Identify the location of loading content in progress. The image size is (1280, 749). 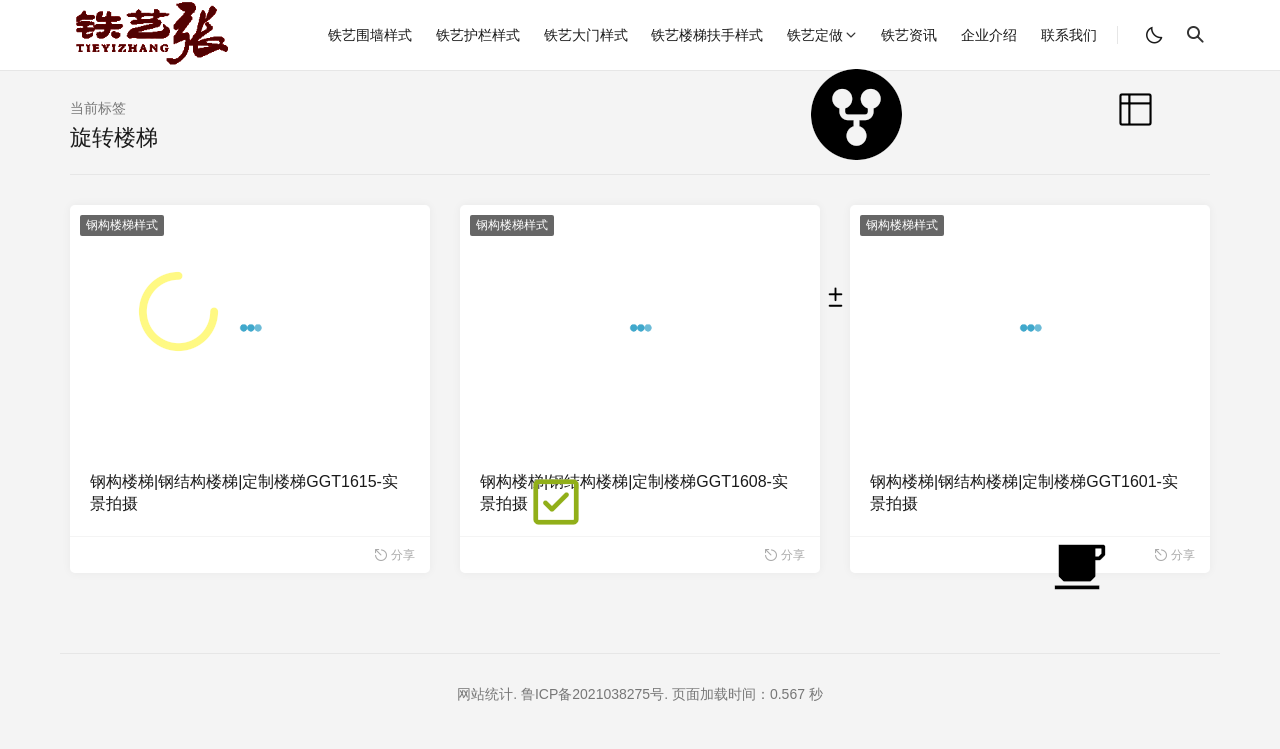
(178, 311).